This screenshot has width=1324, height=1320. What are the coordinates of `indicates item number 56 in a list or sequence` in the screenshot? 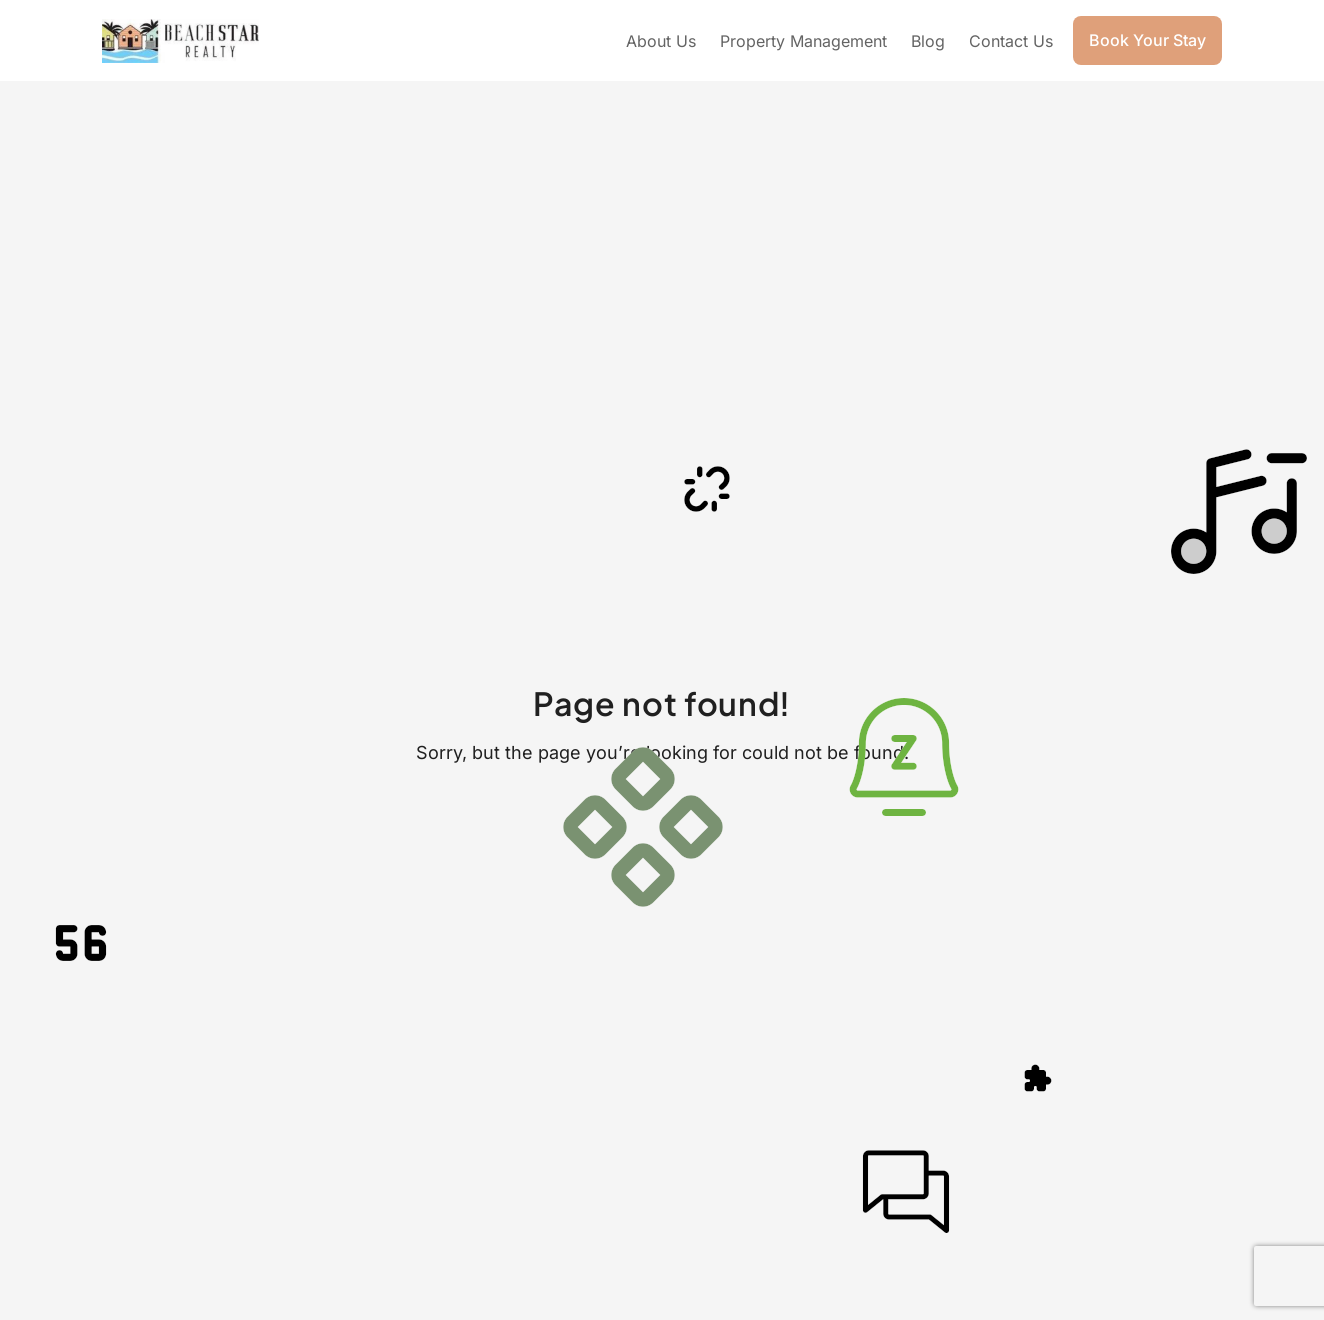 It's located at (81, 943).